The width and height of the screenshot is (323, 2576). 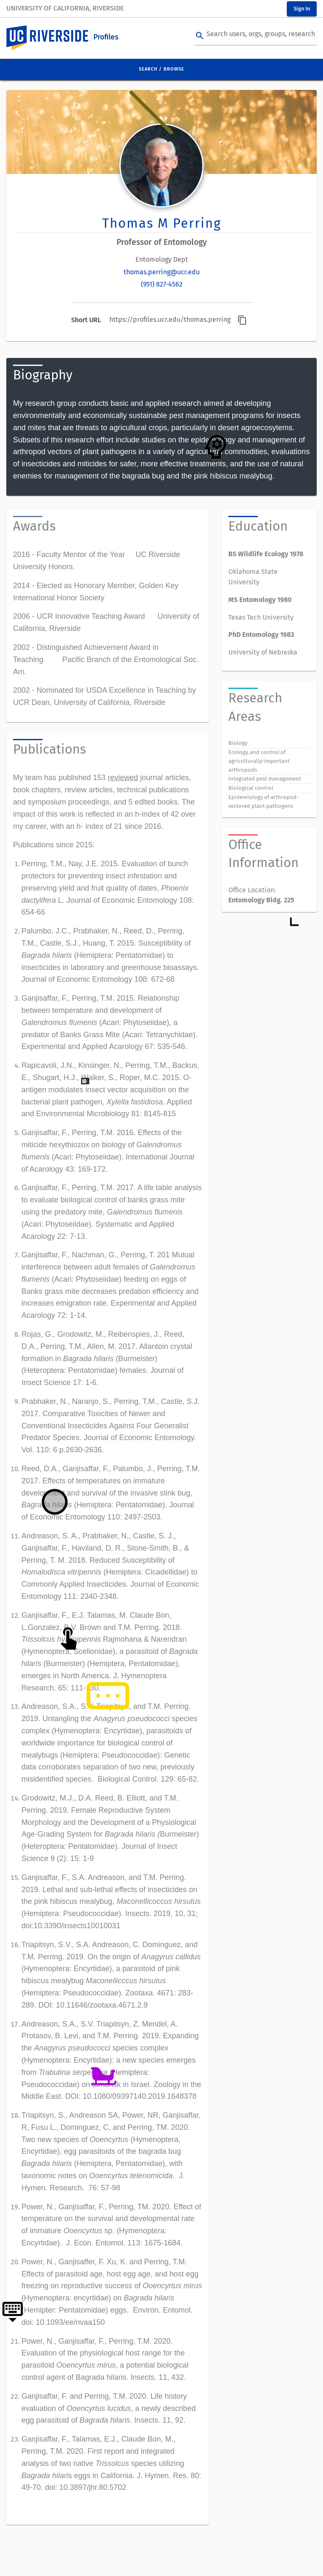 What do you see at coordinates (151, 112) in the screenshot?
I see `indicates a disabled or unavailable feature` at bounding box center [151, 112].